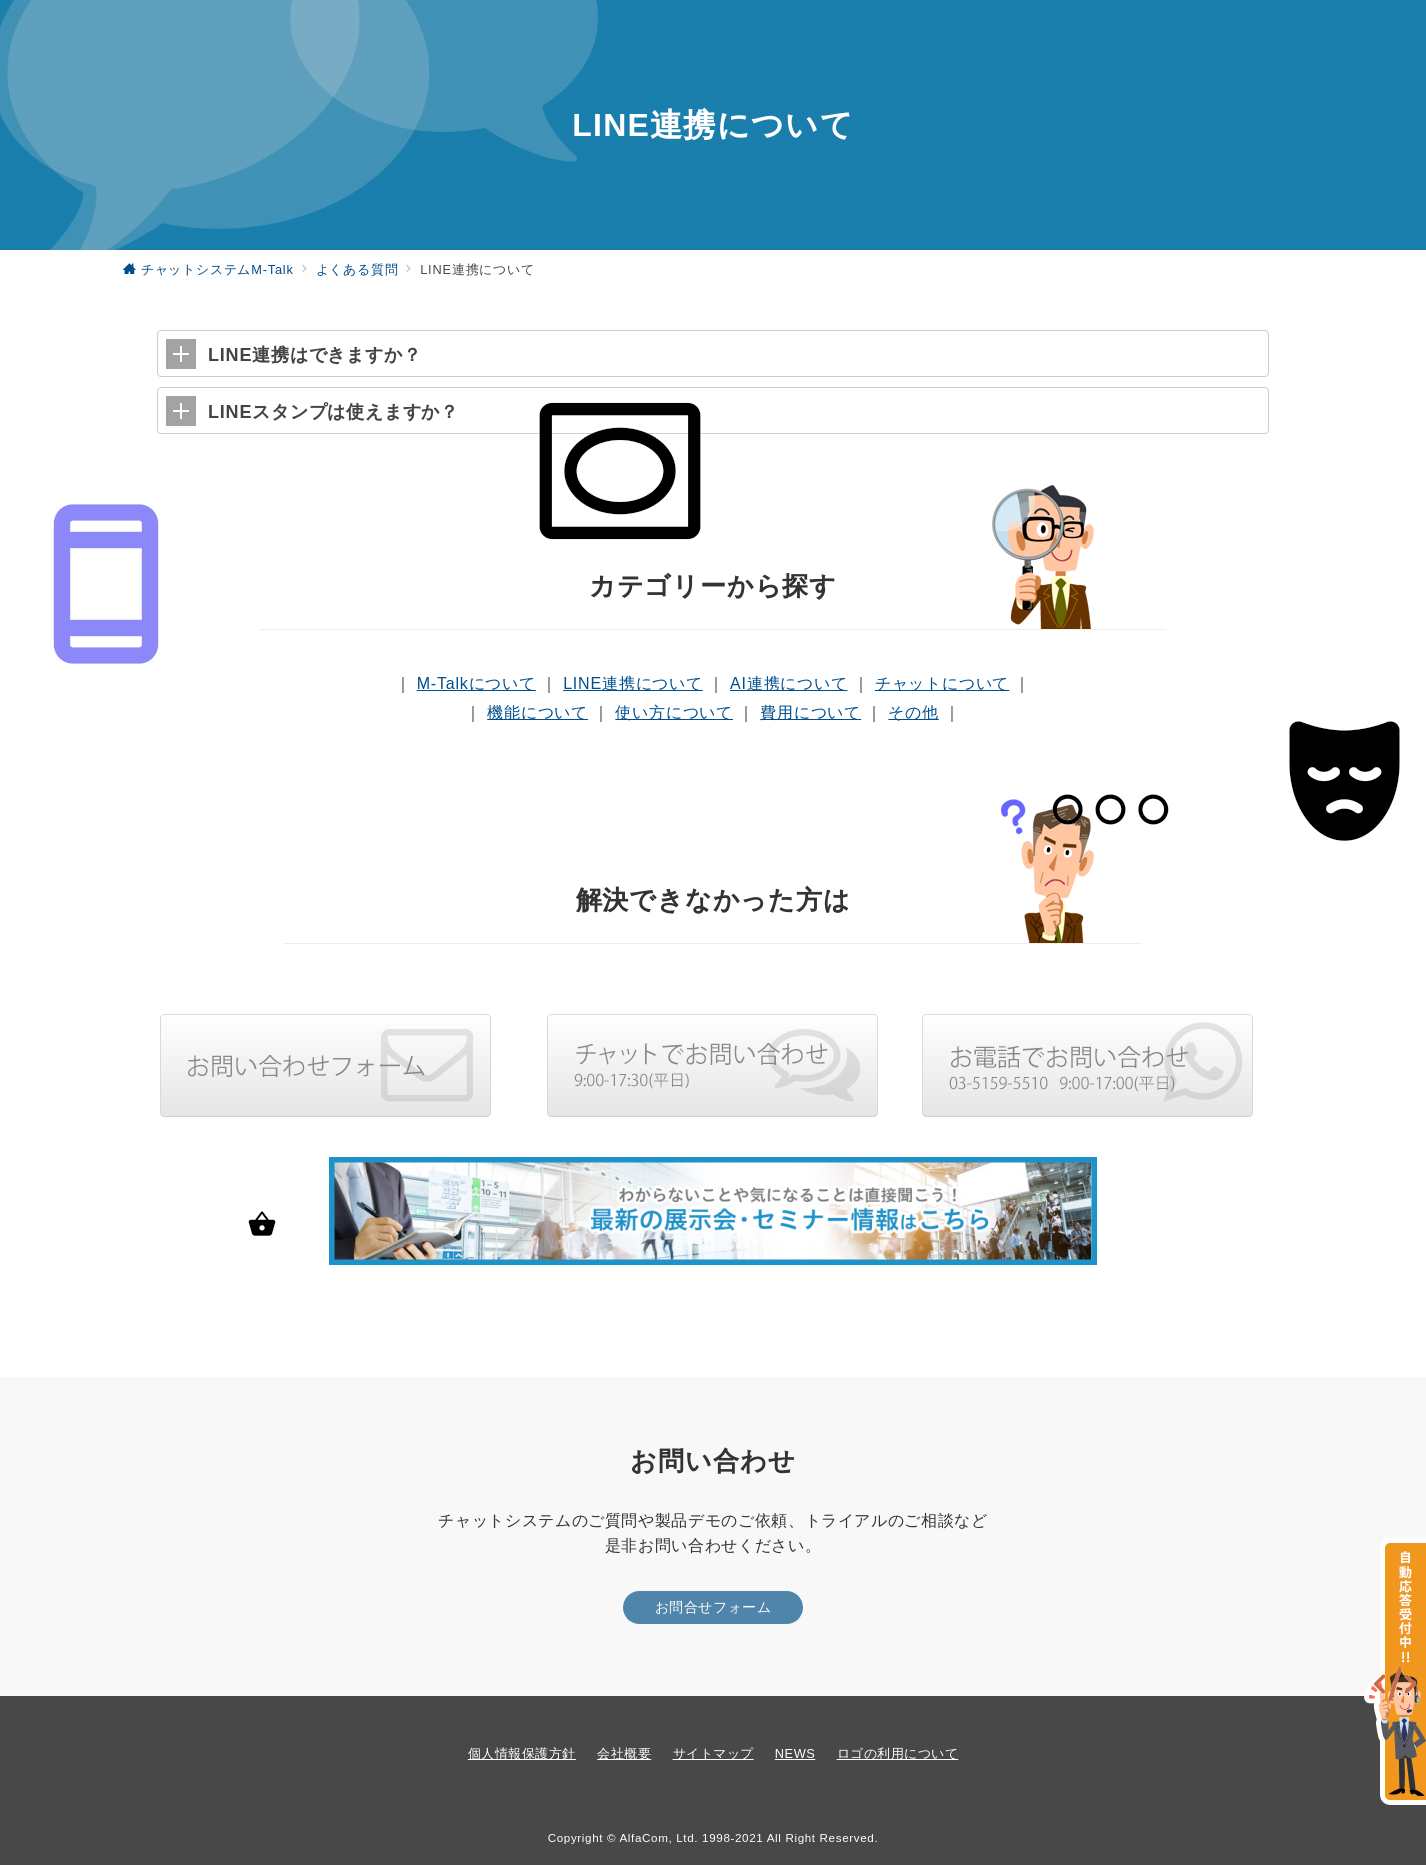  I want to click on view or edit source code, so click(1395, 1684).